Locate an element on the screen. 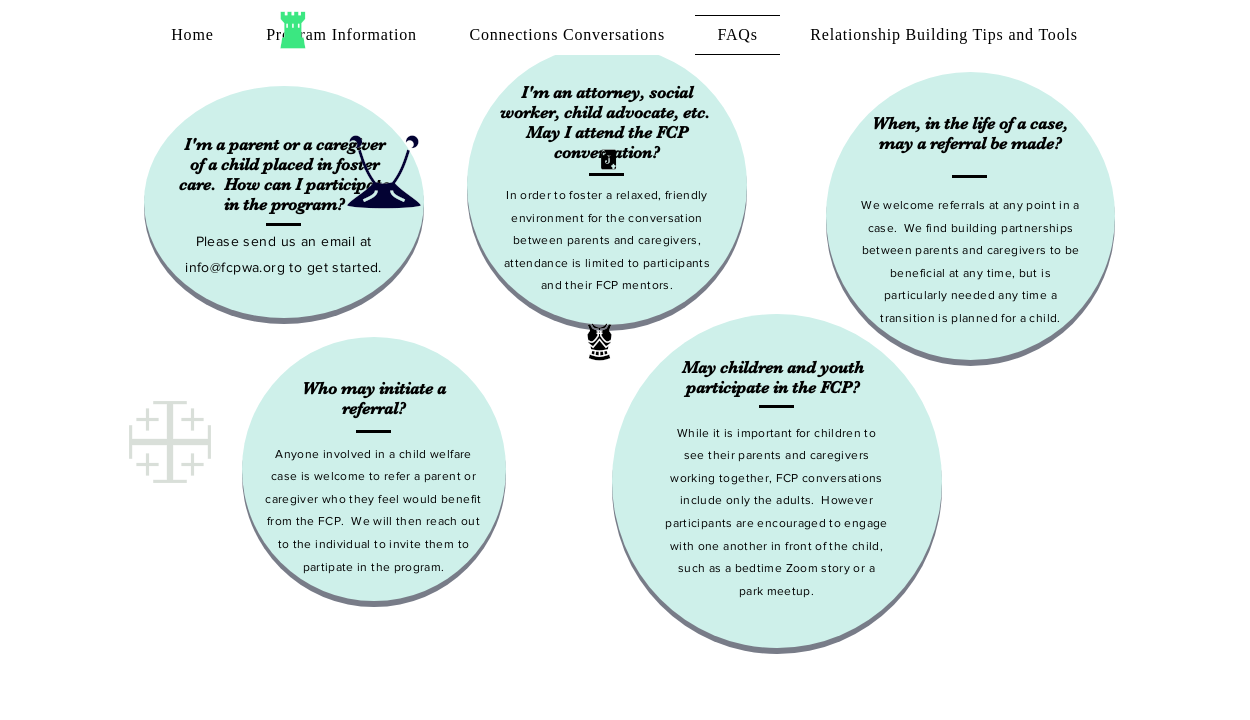 Image resolution: width=1250 pixels, height=720 pixels. religious or faith-based content indicator is located at coordinates (170, 442).